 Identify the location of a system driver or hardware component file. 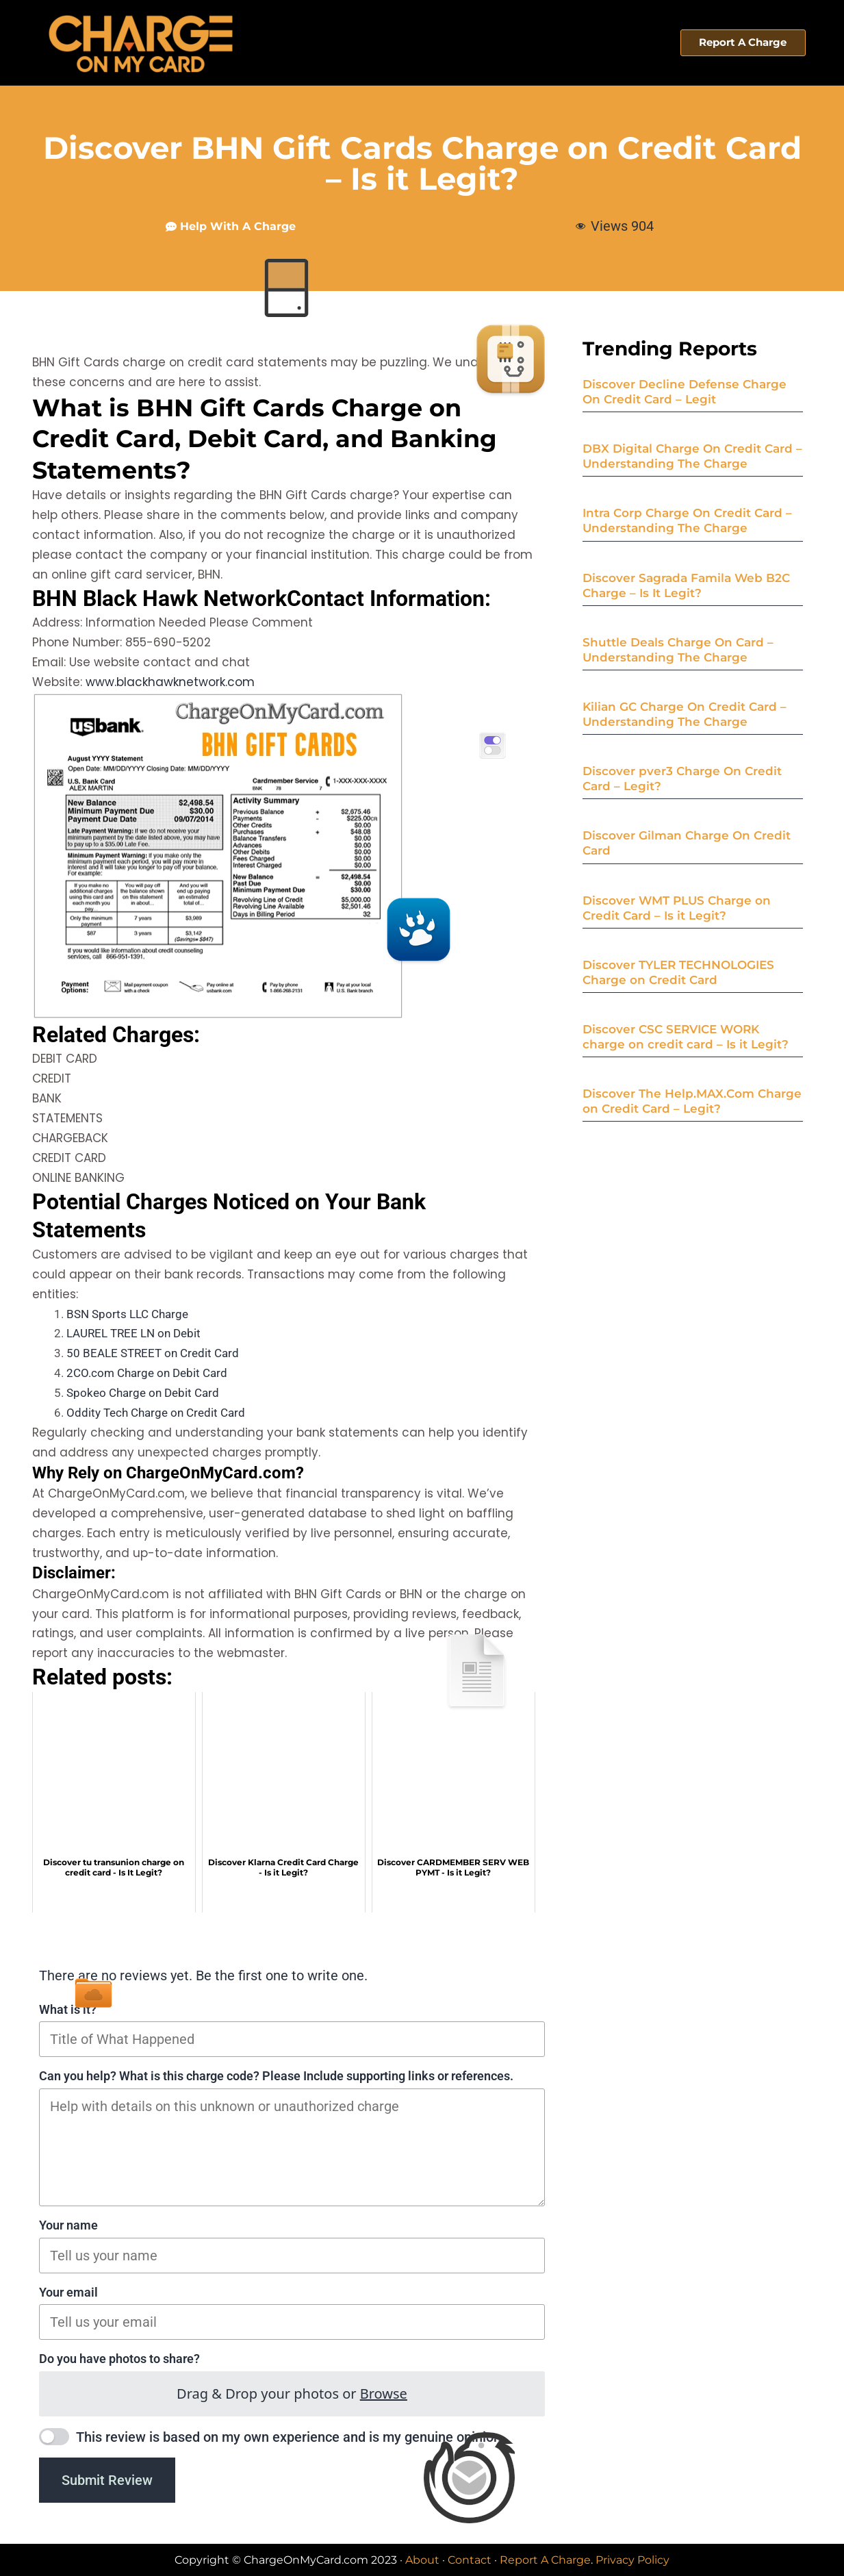
(511, 360).